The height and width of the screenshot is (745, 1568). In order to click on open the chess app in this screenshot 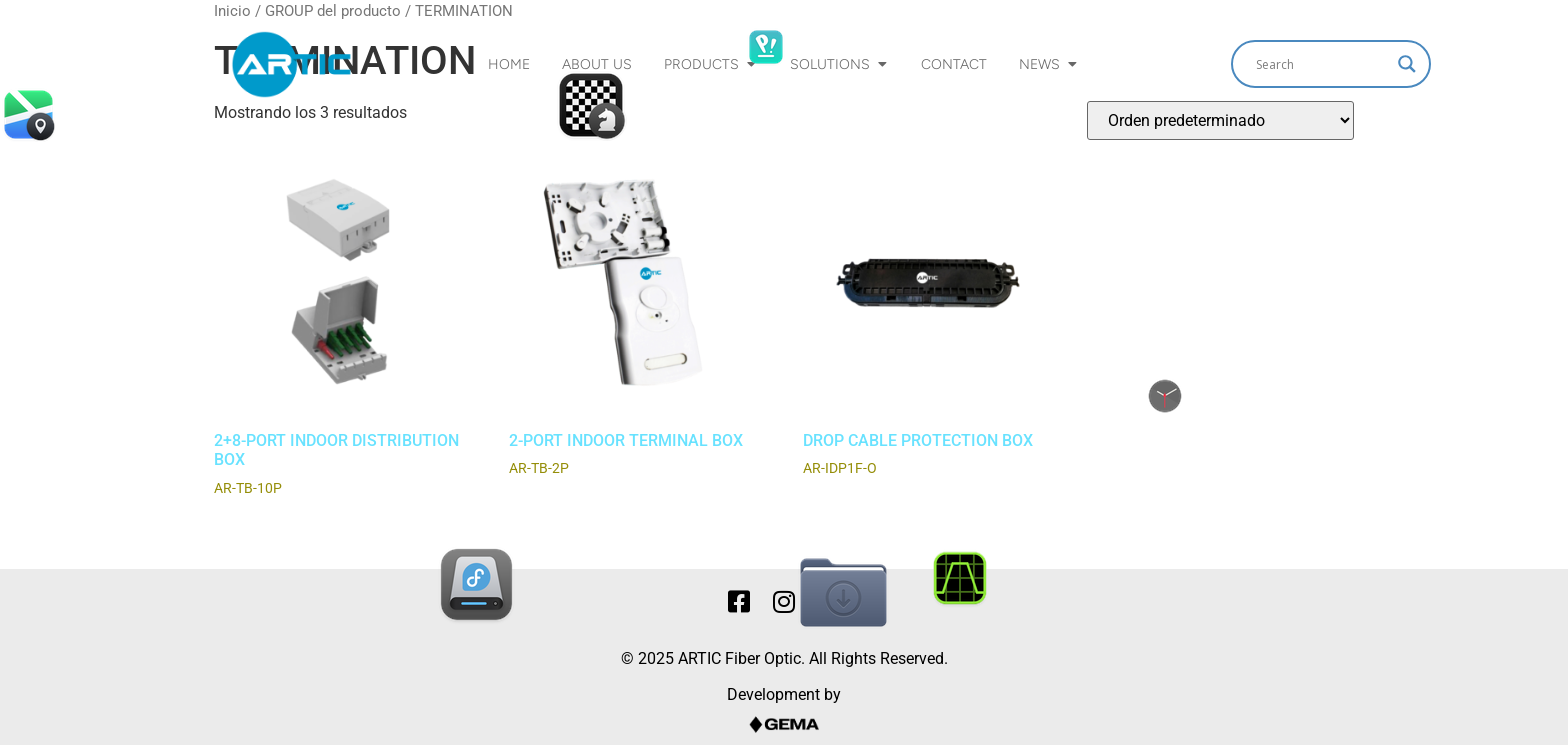, I will do `click(591, 105)`.